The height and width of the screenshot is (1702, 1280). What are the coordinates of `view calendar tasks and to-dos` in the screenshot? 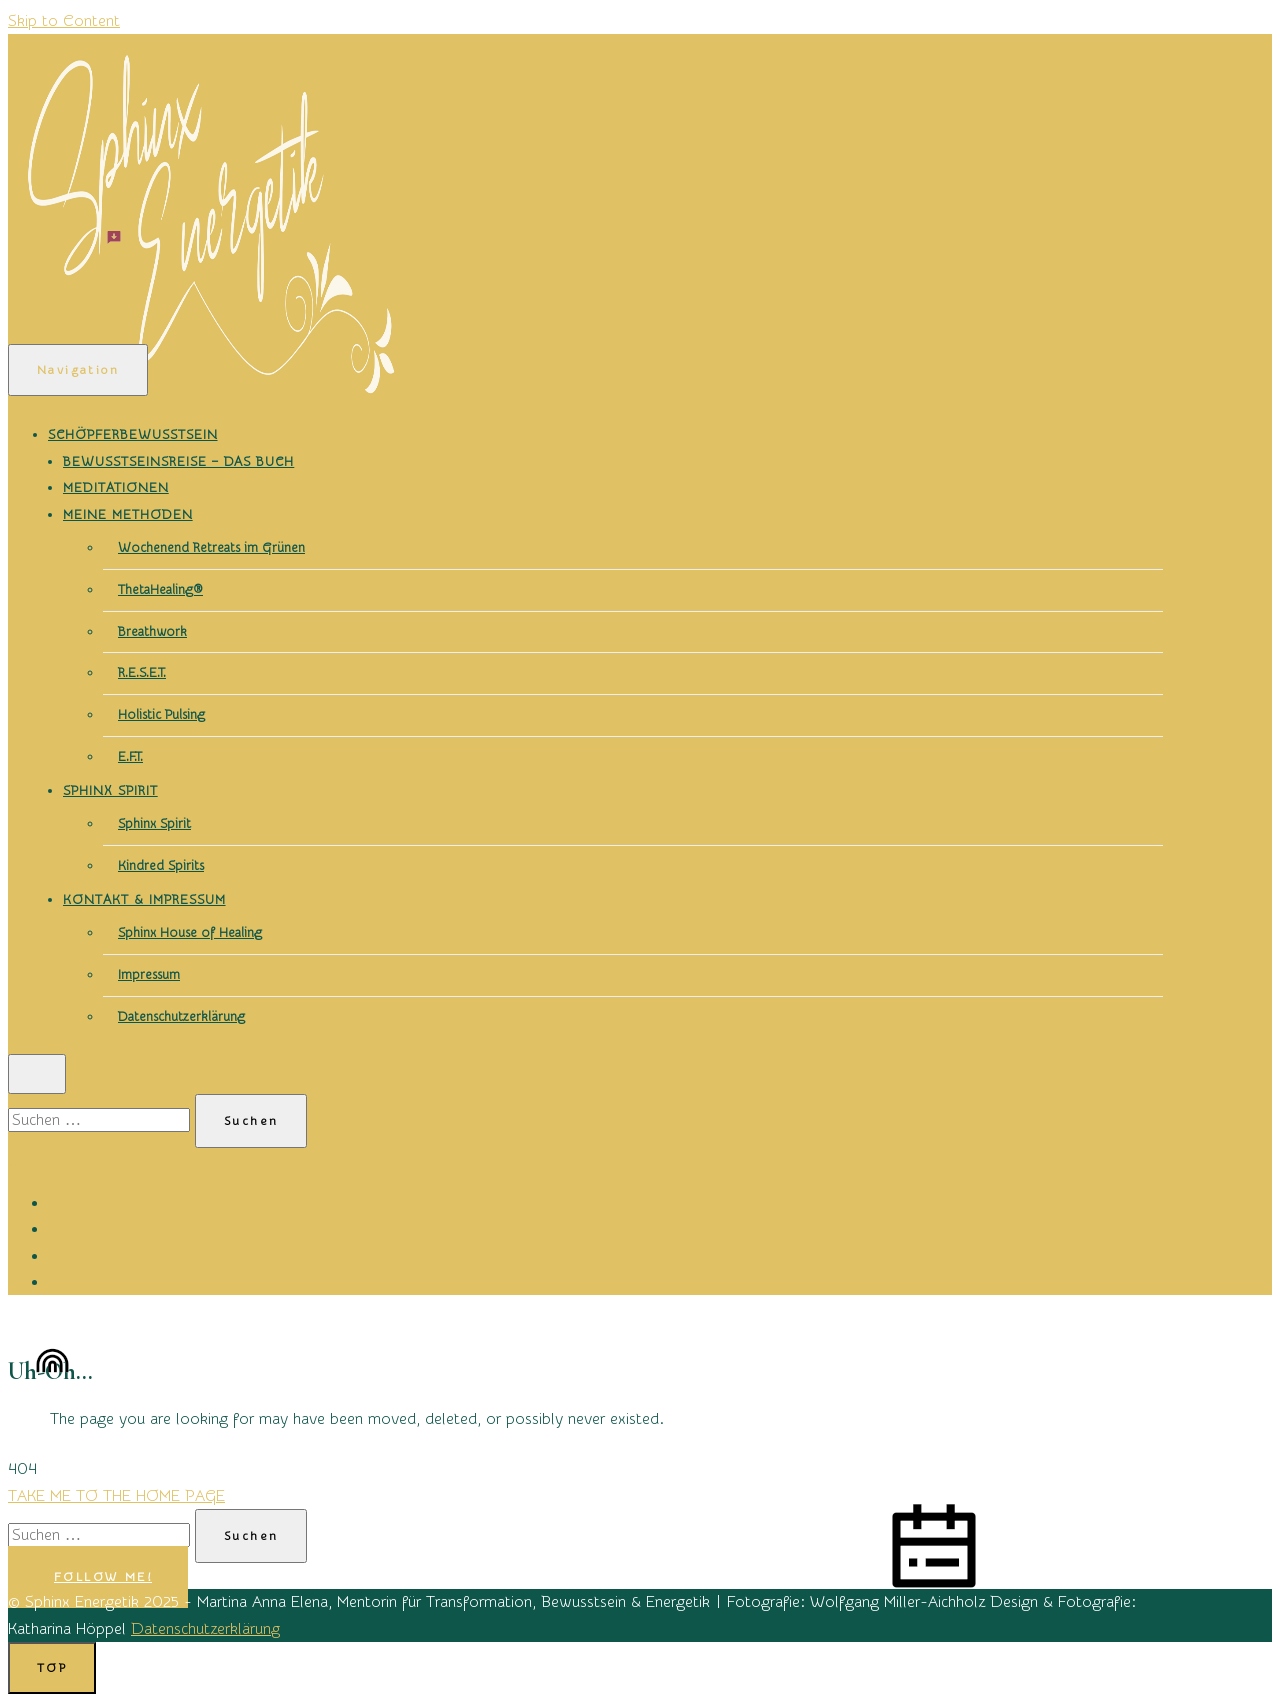 It's located at (934, 1550).